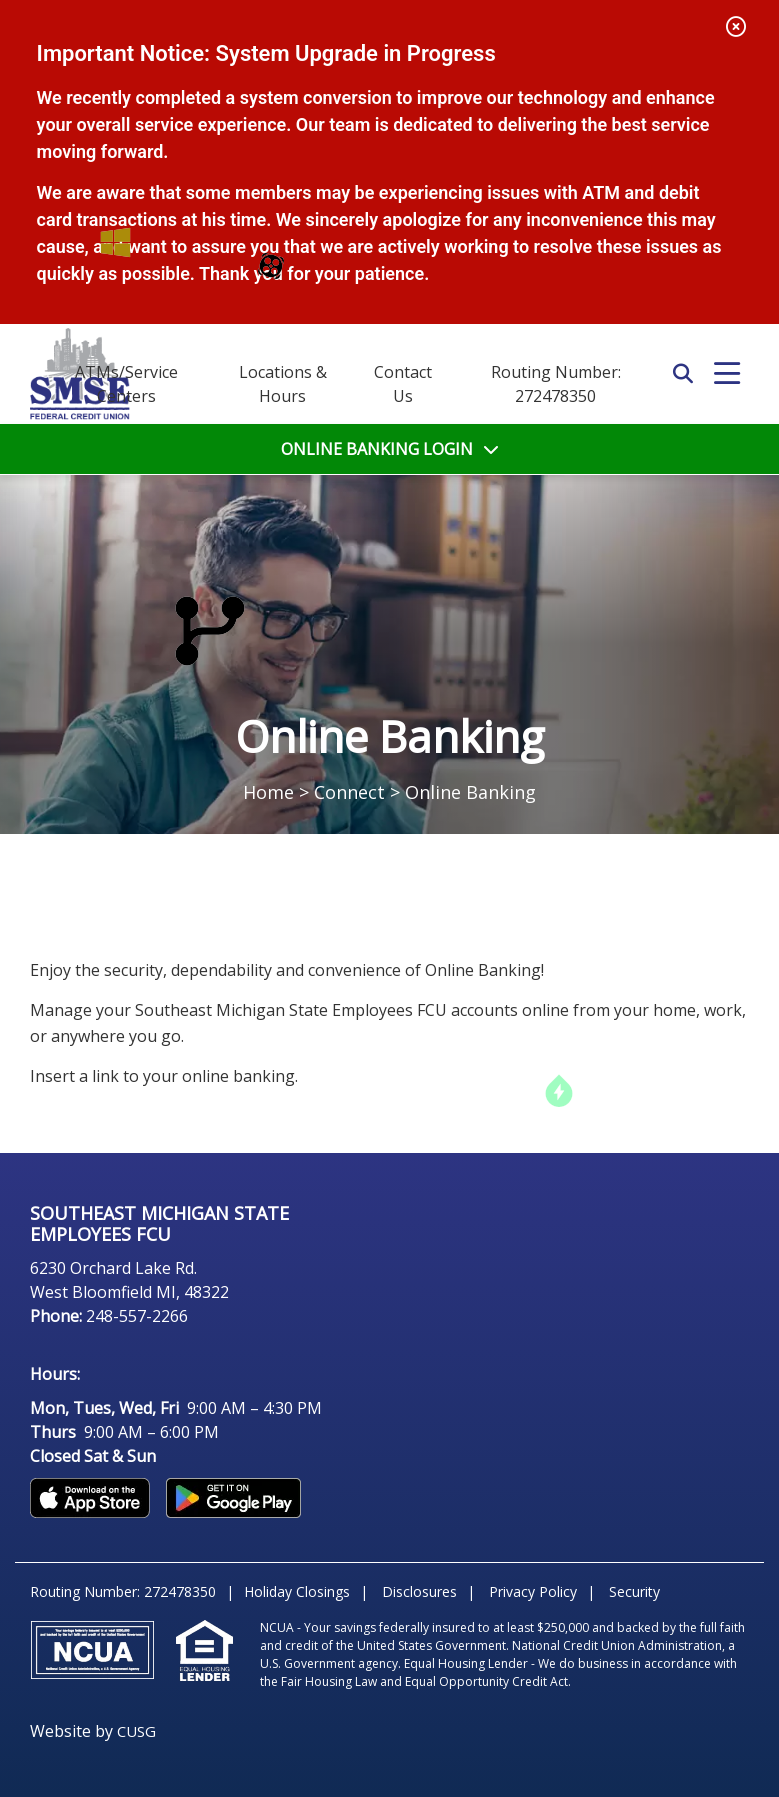  What do you see at coordinates (210, 631) in the screenshot?
I see `view repository branches` at bounding box center [210, 631].